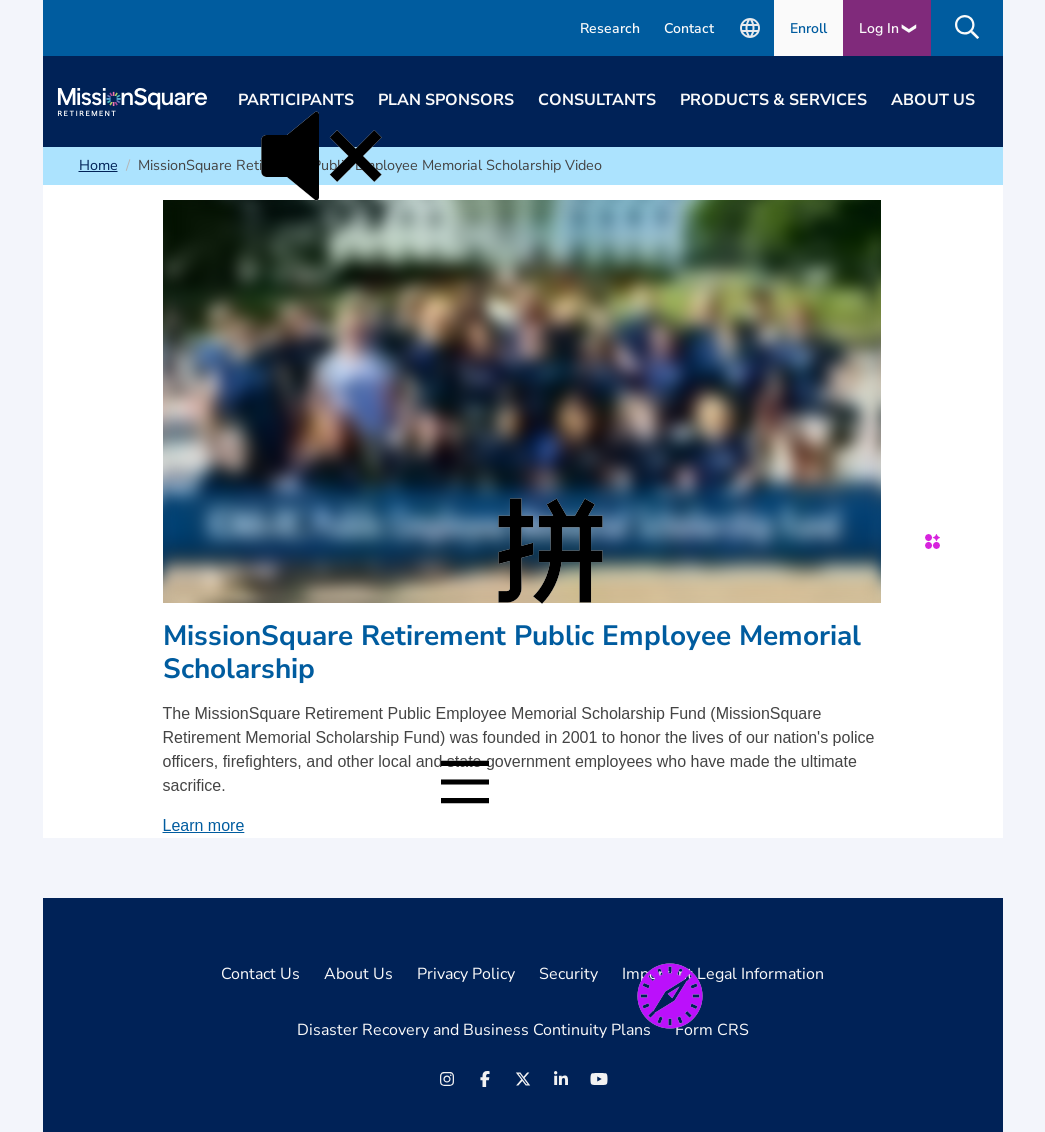 Image resolution: width=1045 pixels, height=1132 pixels. What do you see at coordinates (465, 782) in the screenshot?
I see `open the navigation menu` at bounding box center [465, 782].